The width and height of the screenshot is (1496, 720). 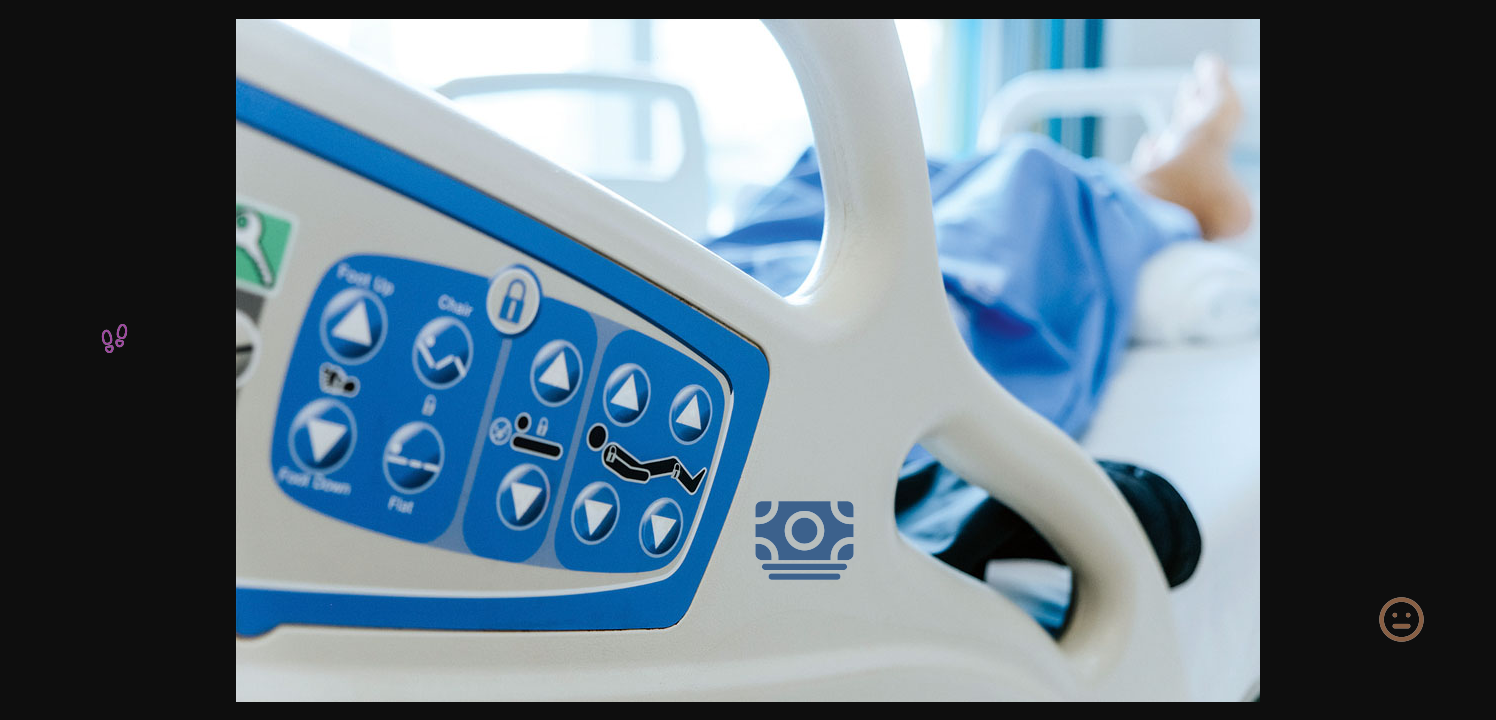 What do you see at coordinates (804, 540) in the screenshot?
I see `view your cash balance` at bounding box center [804, 540].